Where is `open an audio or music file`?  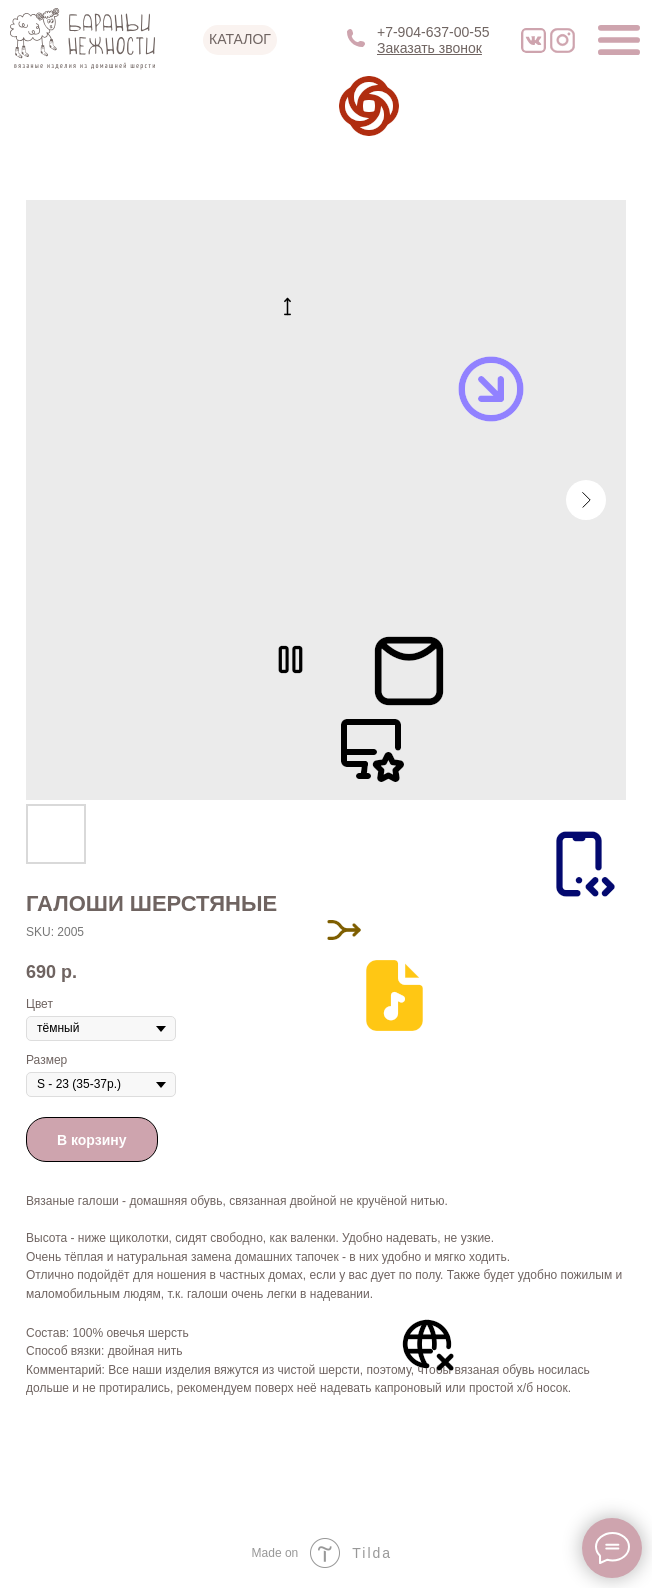
open an audio or music file is located at coordinates (394, 995).